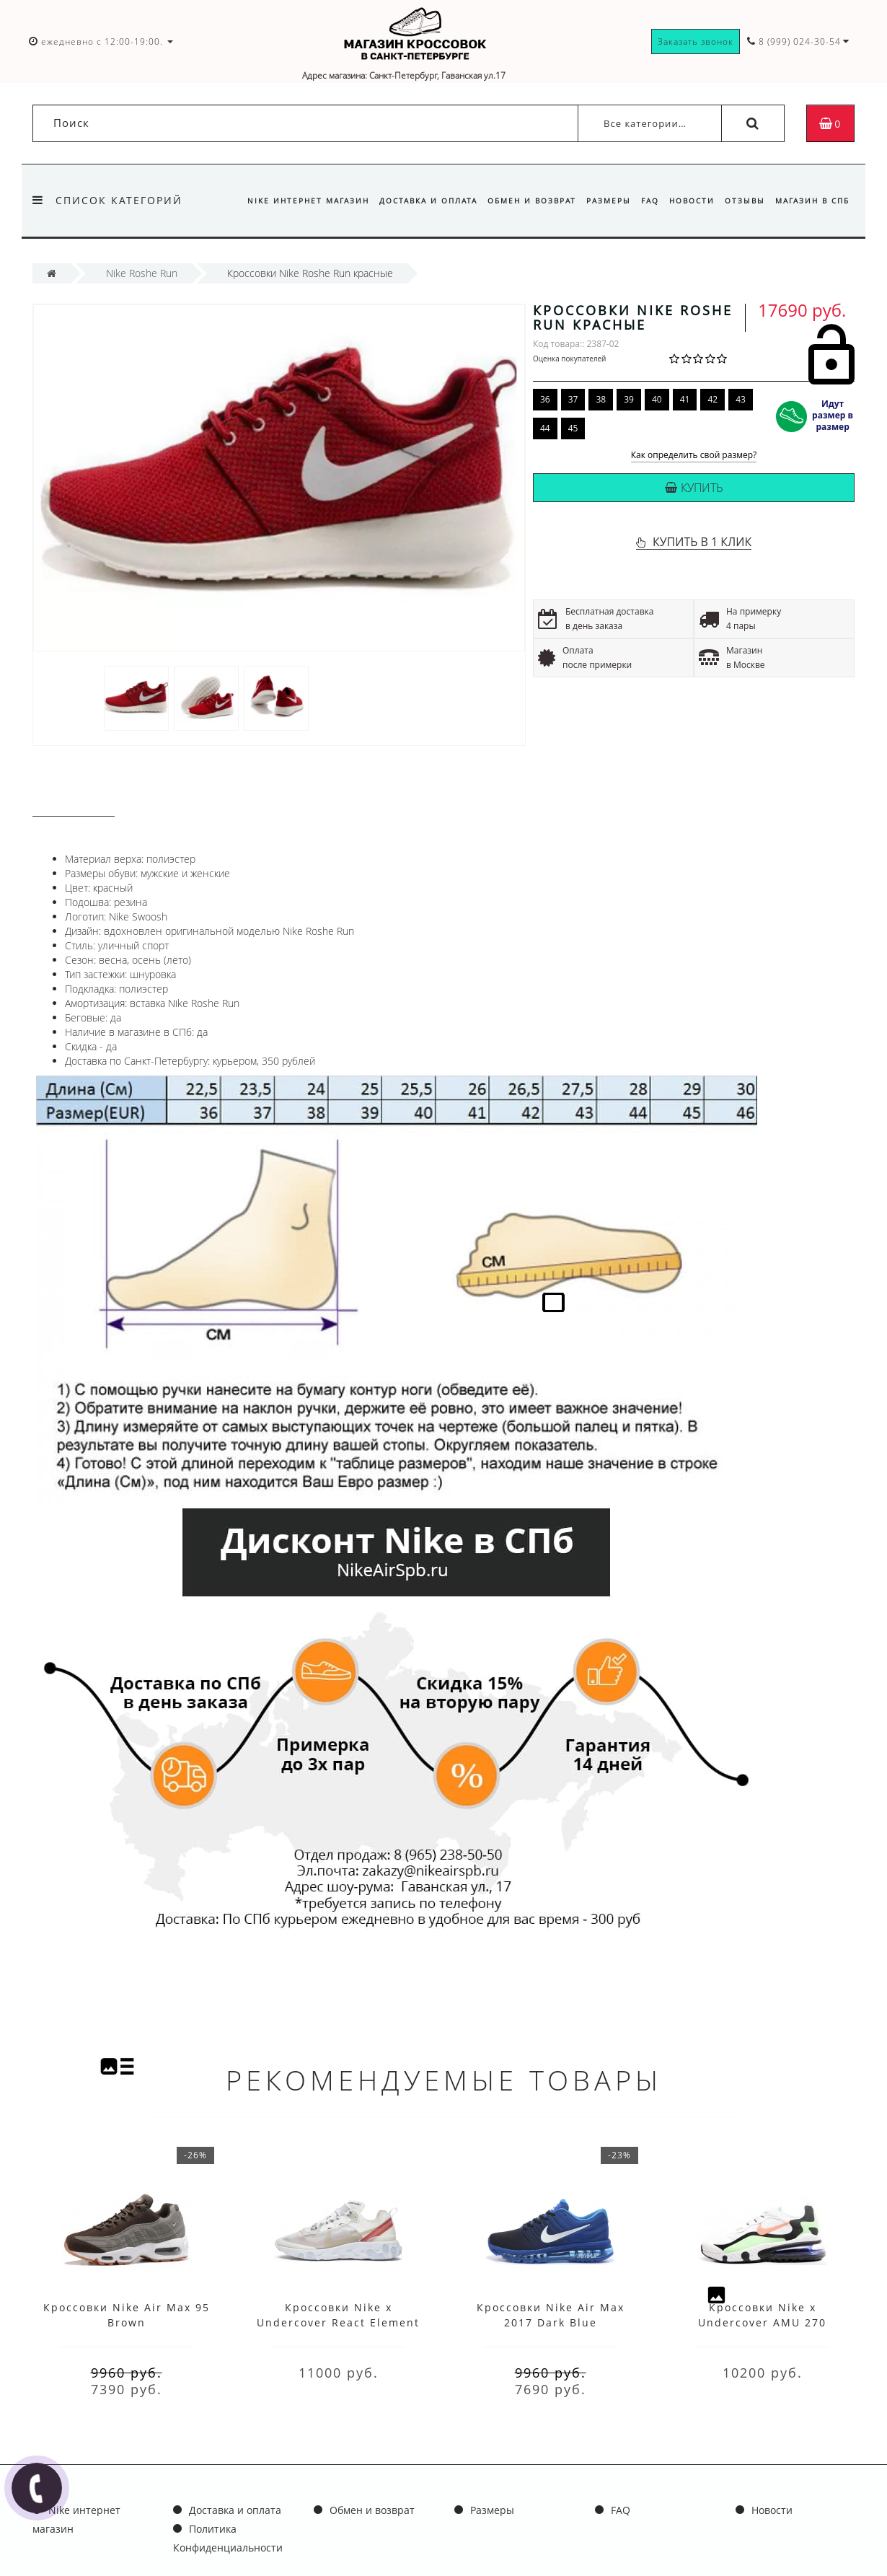 Image resolution: width=887 pixels, height=2576 pixels. Describe the element at coordinates (553, 1302) in the screenshot. I see `crop image to 3:2 aspect ratio` at that location.